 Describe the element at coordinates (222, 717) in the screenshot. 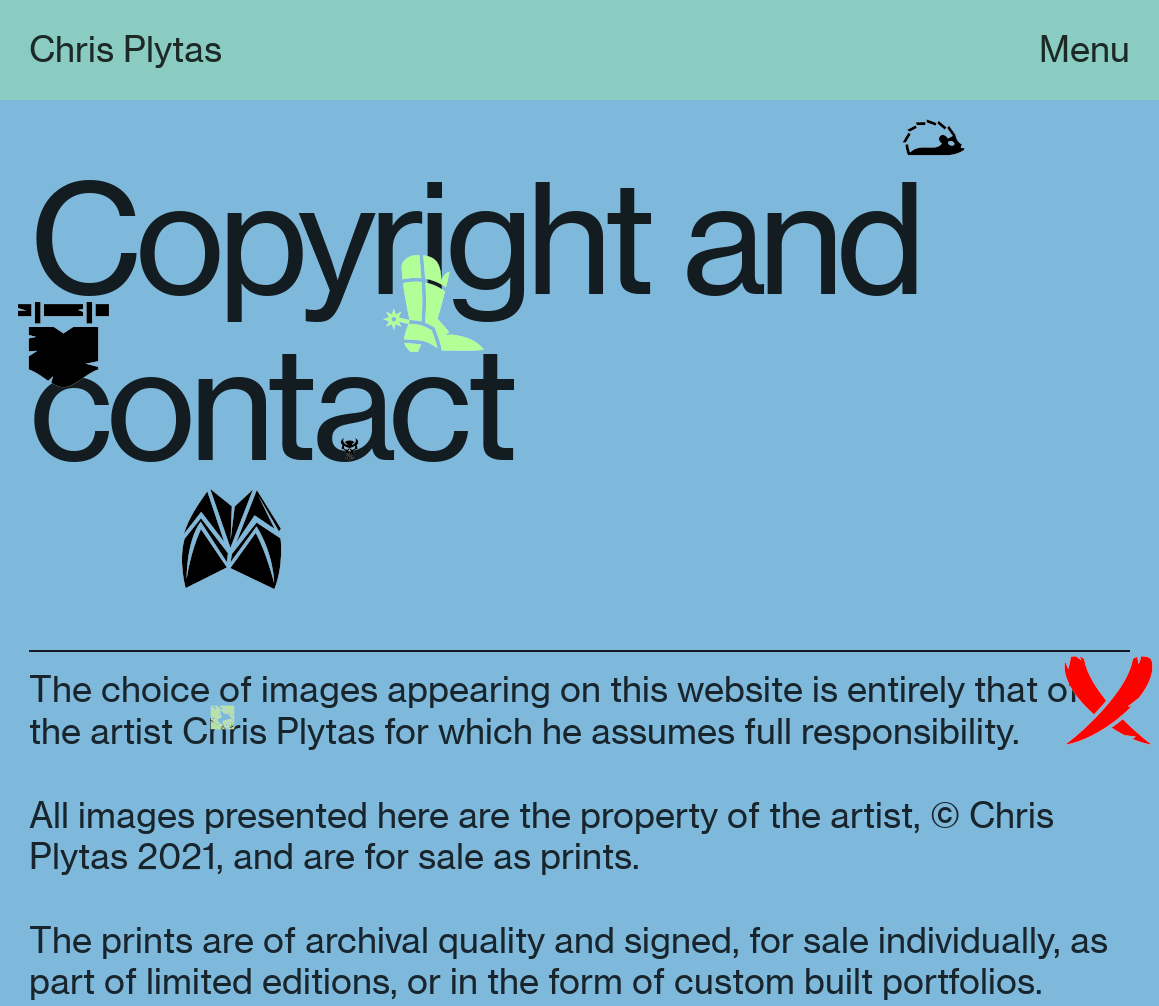

I see `initiate a persuasion or negotiation action` at that location.